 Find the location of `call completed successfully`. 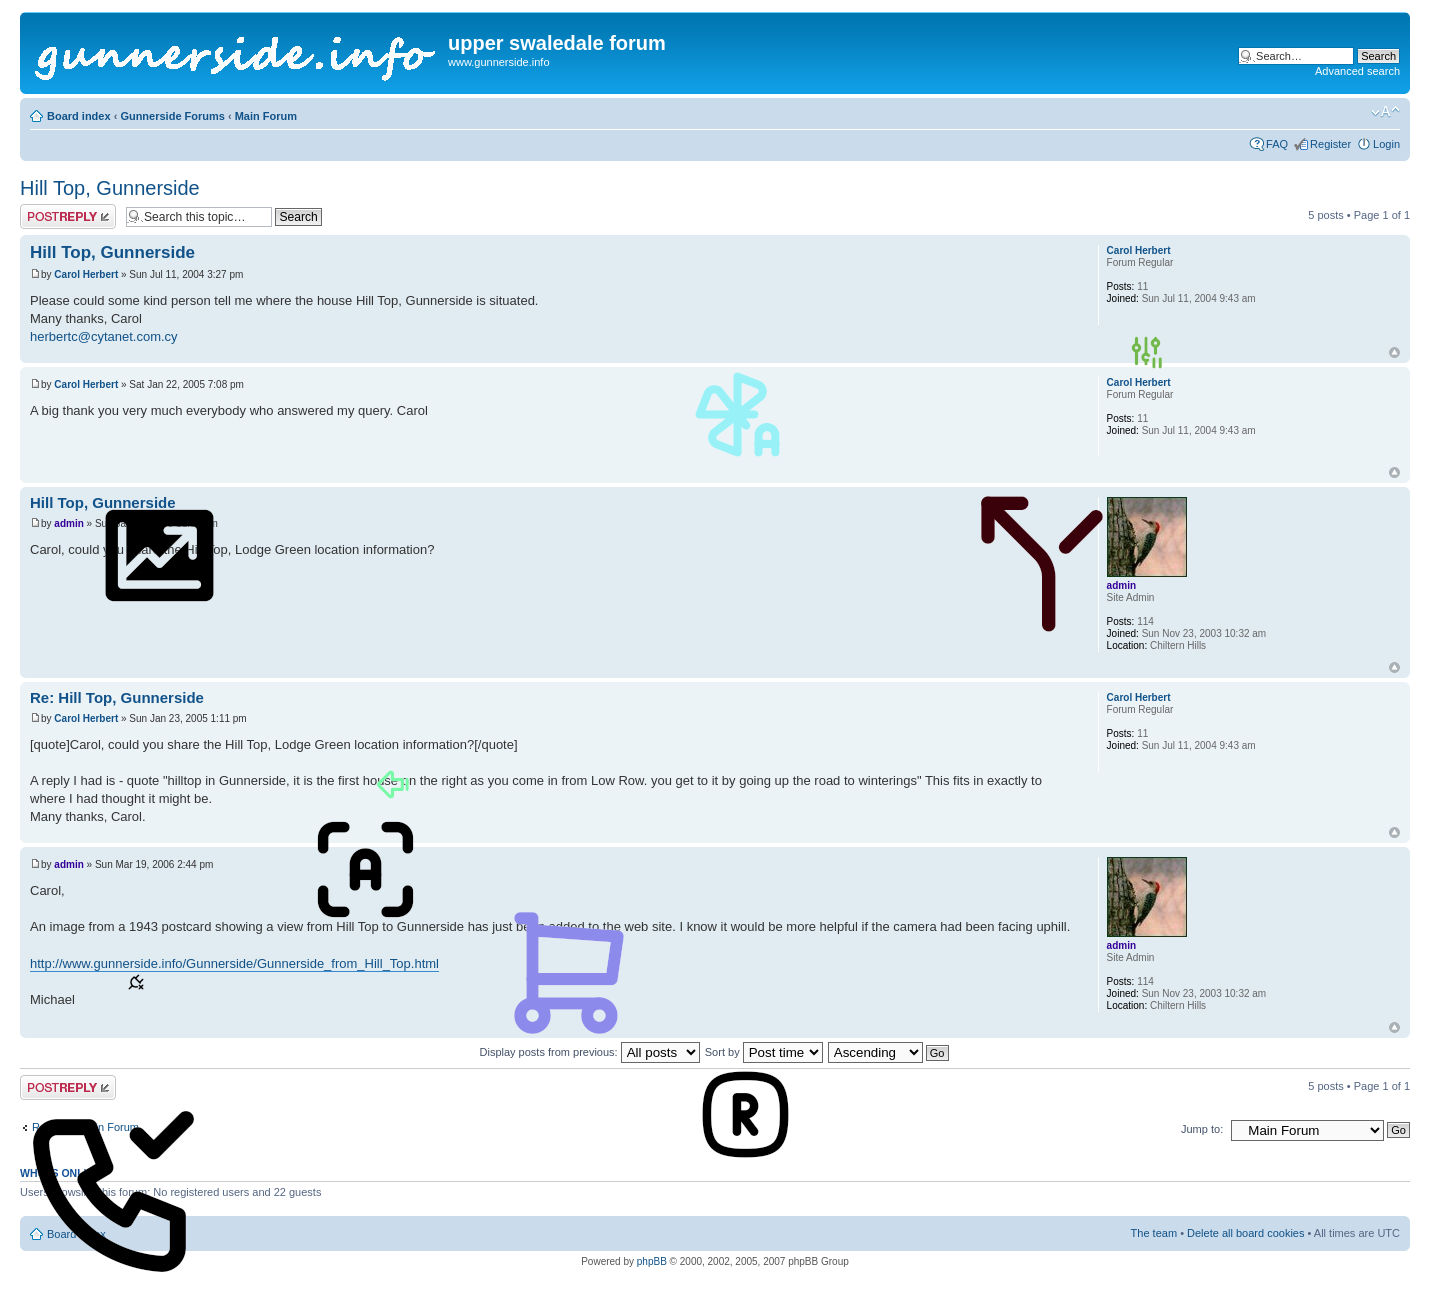

call completed successfully is located at coordinates (113, 1191).